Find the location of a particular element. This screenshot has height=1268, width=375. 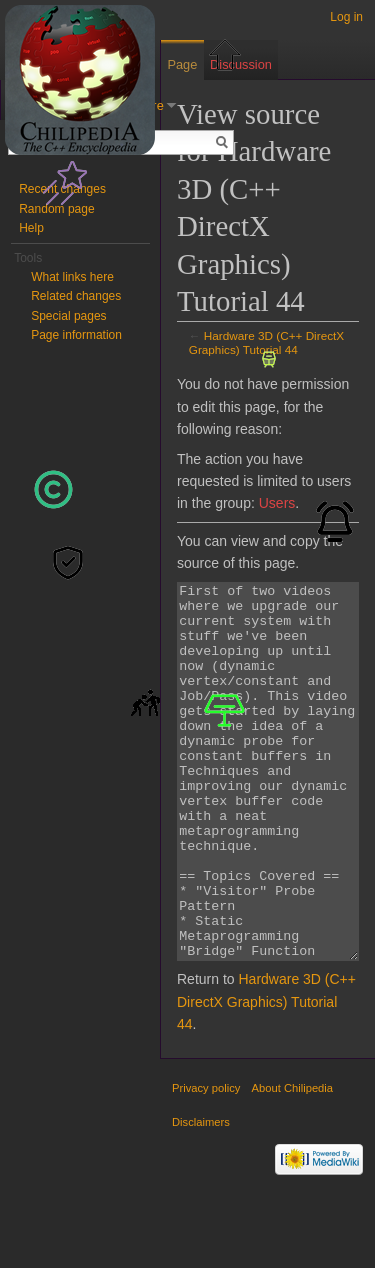

indicates verified security or protection status is located at coordinates (68, 563).